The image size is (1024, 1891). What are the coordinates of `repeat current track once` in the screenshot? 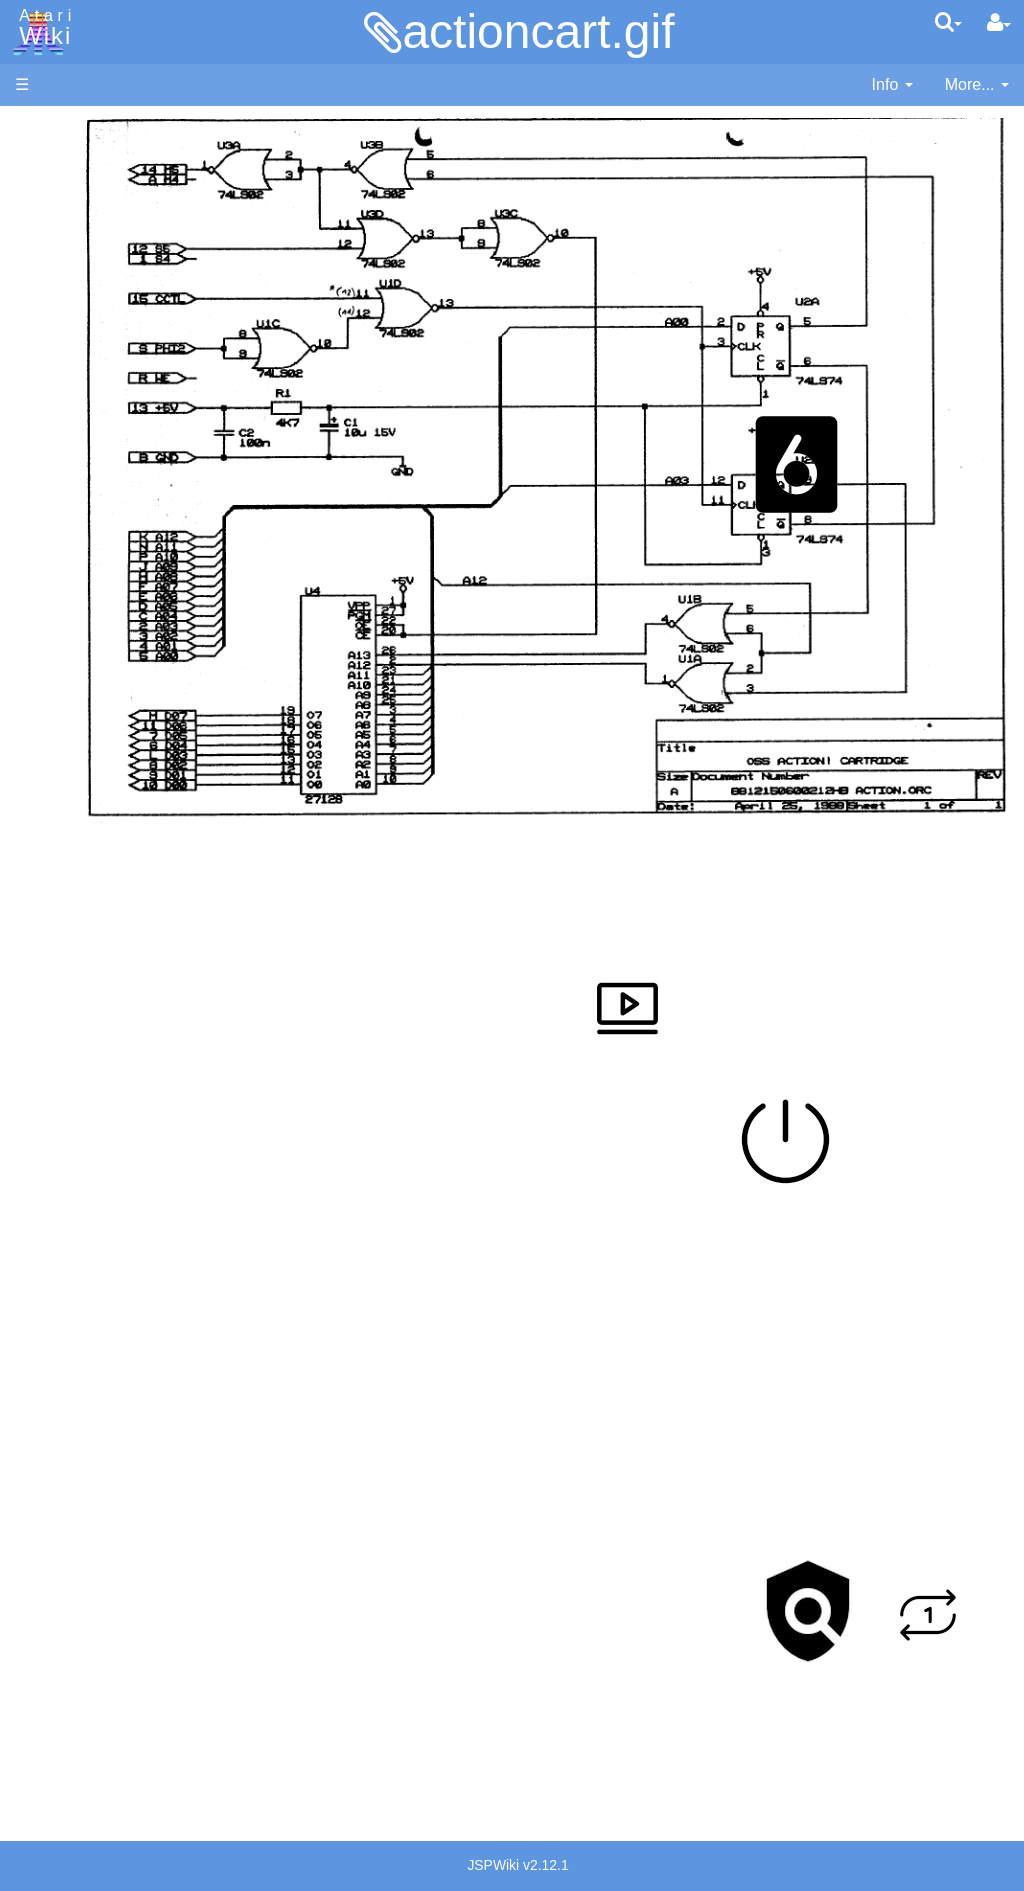 It's located at (928, 1615).